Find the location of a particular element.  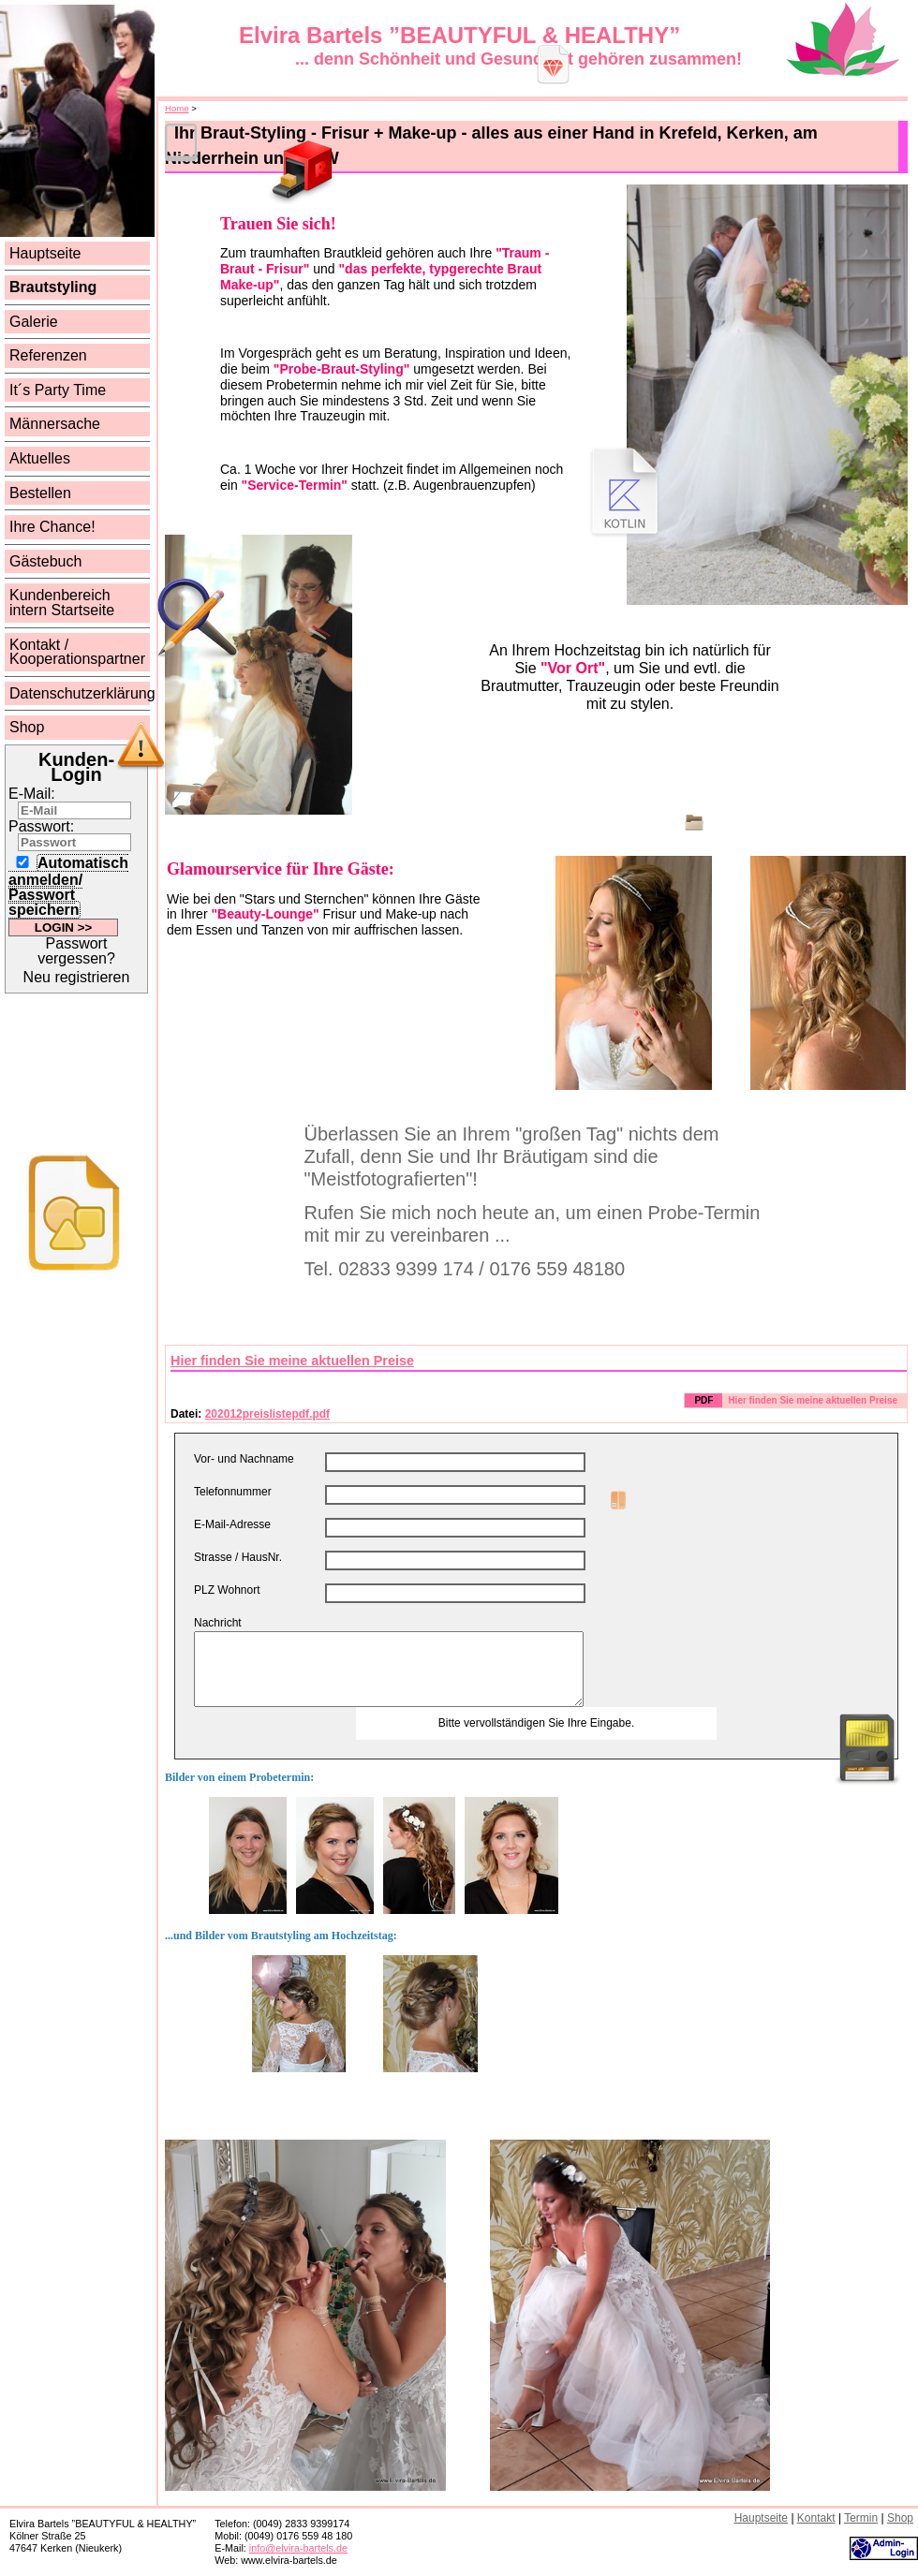

a libreoffice draw document file is located at coordinates (74, 1213).